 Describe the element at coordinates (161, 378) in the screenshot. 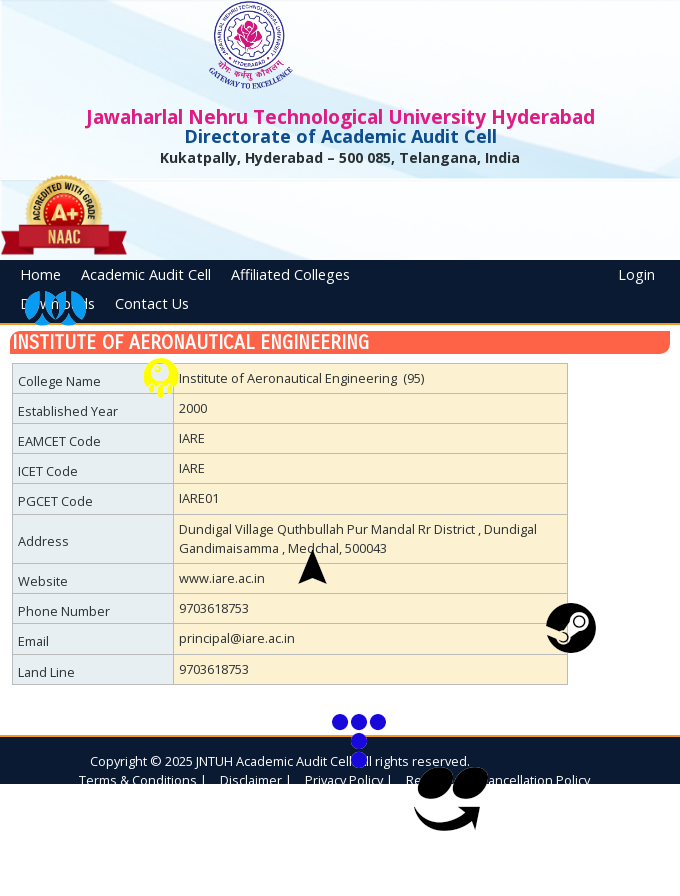

I see `livewire framework logo` at that location.